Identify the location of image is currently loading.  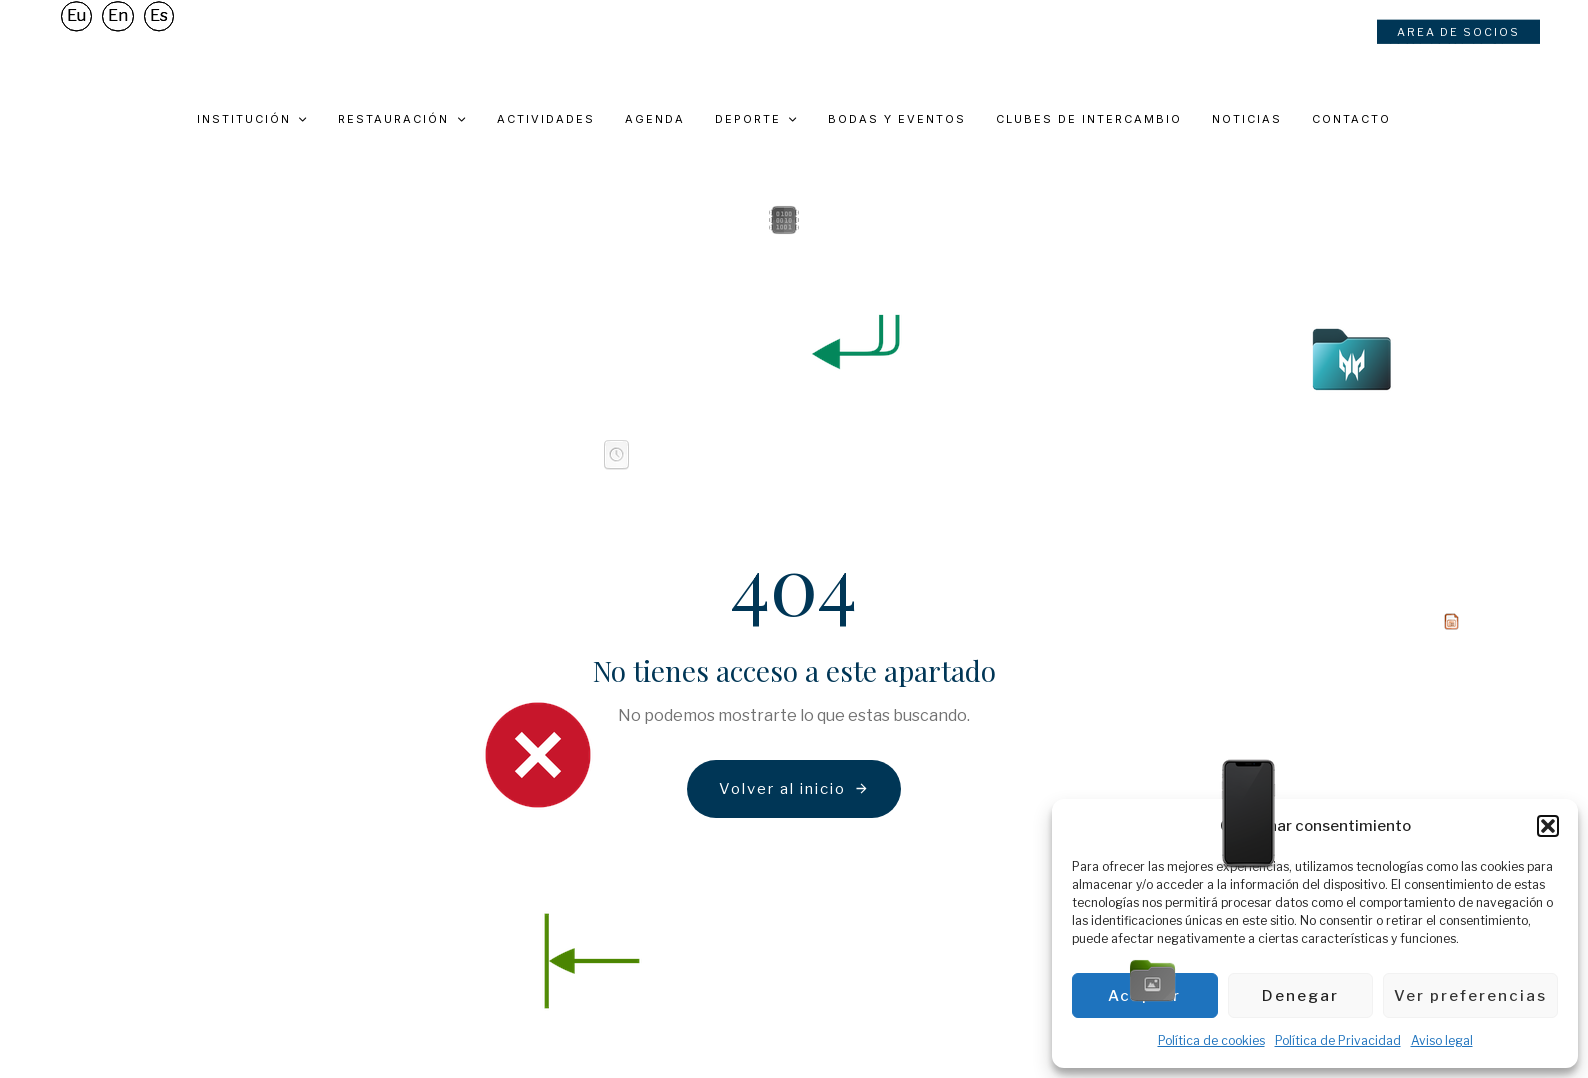
(616, 454).